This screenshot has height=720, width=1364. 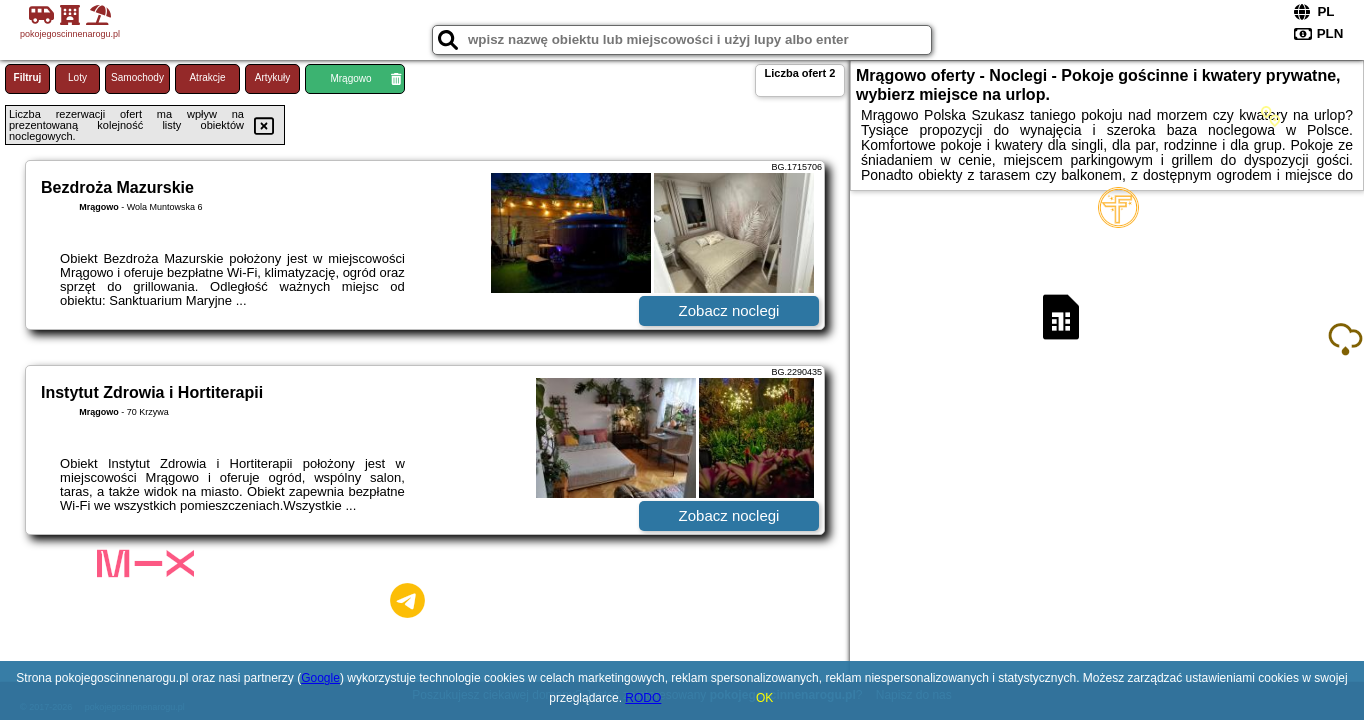 I want to click on measure distance between two locations, so click(x=1270, y=116).